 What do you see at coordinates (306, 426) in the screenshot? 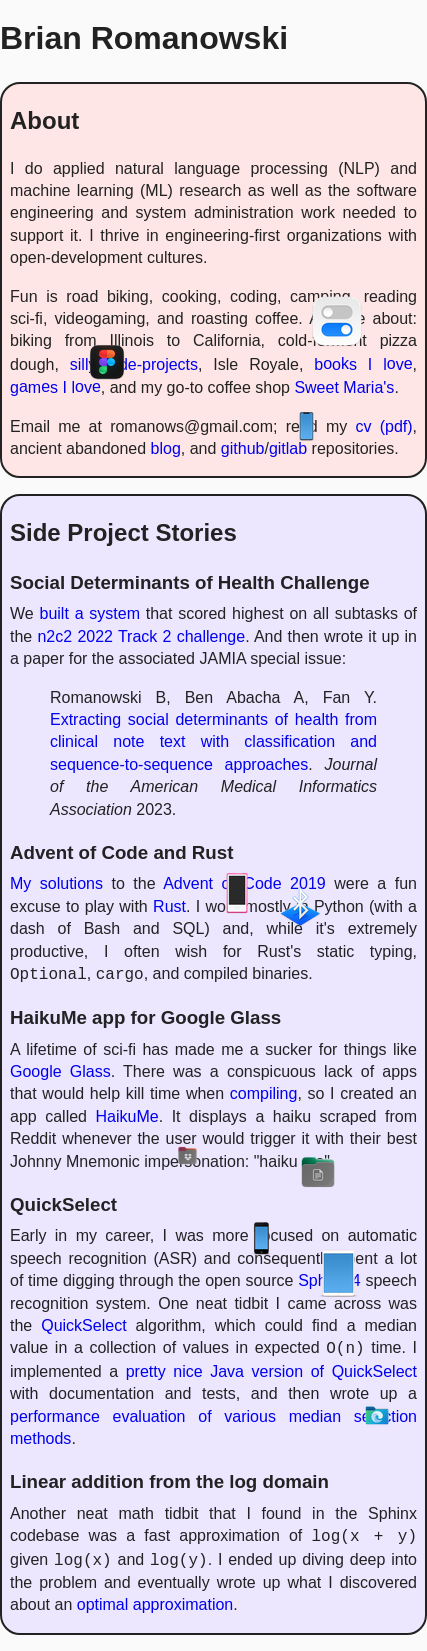
I see `iPhone XS Max device icon` at bounding box center [306, 426].